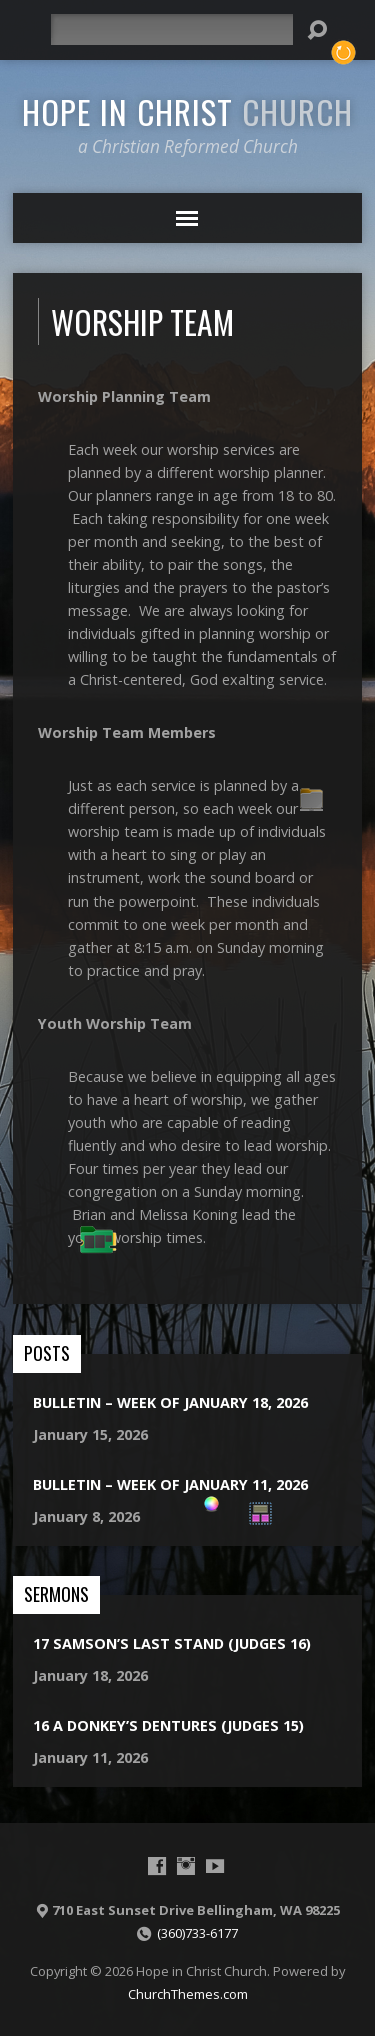  What do you see at coordinates (260, 1513) in the screenshot?
I see `select all items in the current view` at bounding box center [260, 1513].